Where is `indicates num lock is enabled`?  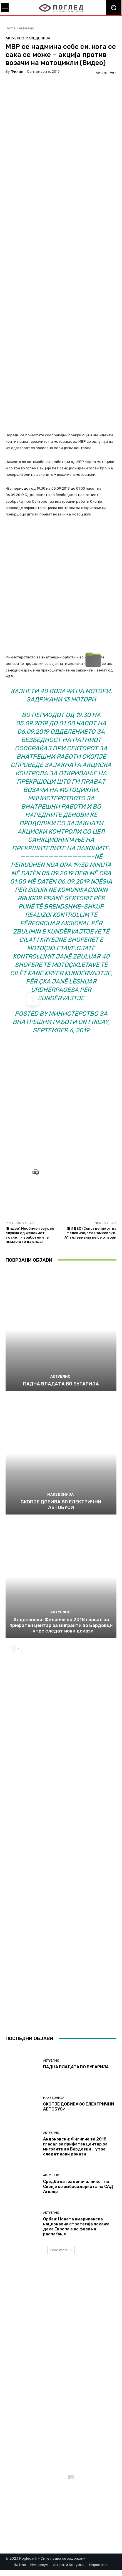
indicates num lock is enabled is located at coordinates (33, 1000).